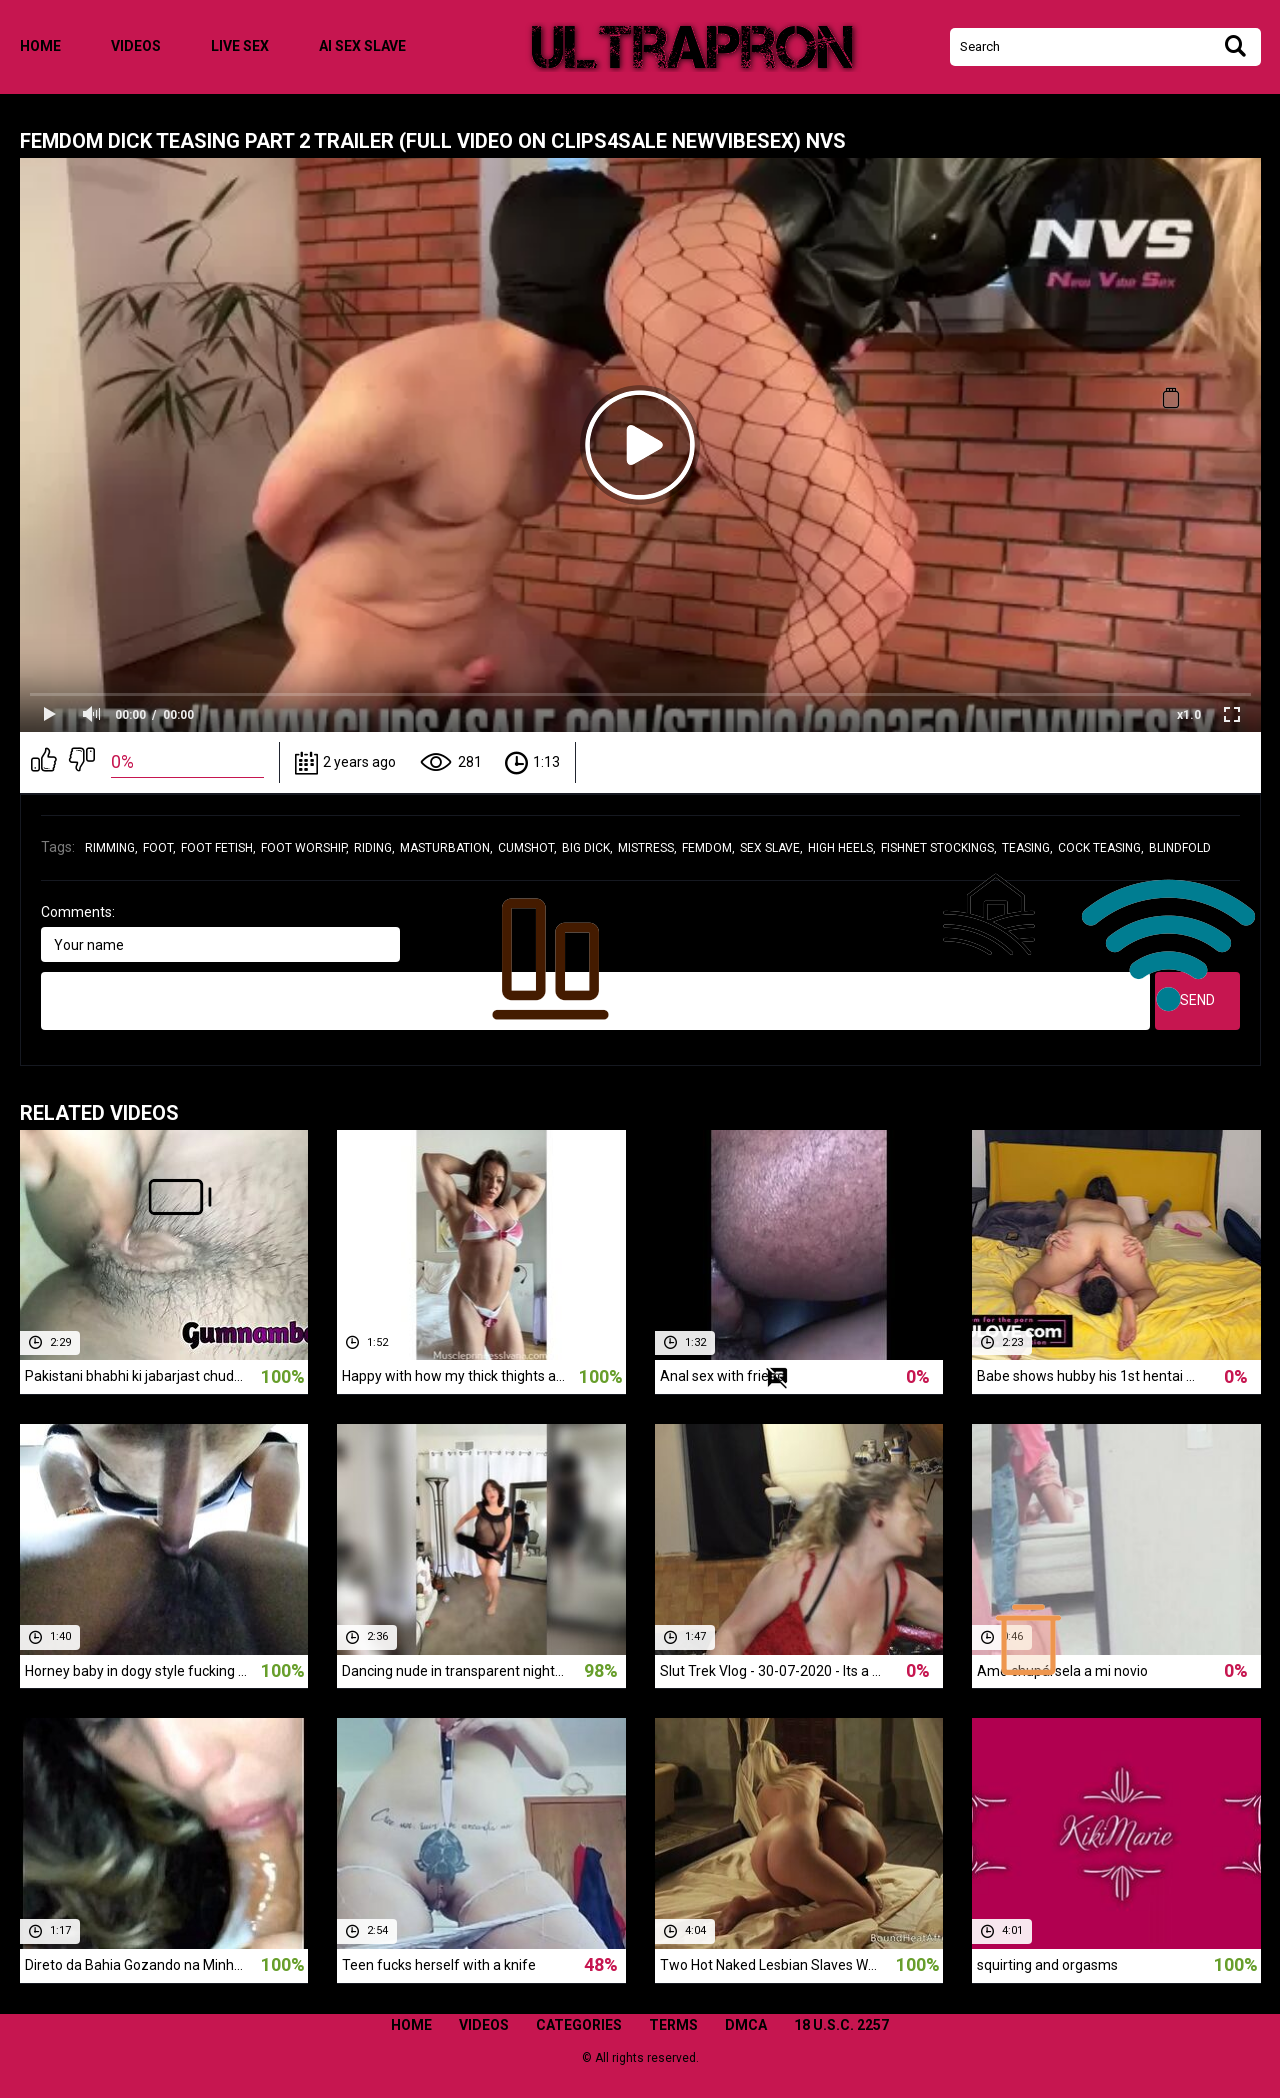 The image size is (1280, 2098). I want to click on access farm or agricultural features, so click(989, 916).